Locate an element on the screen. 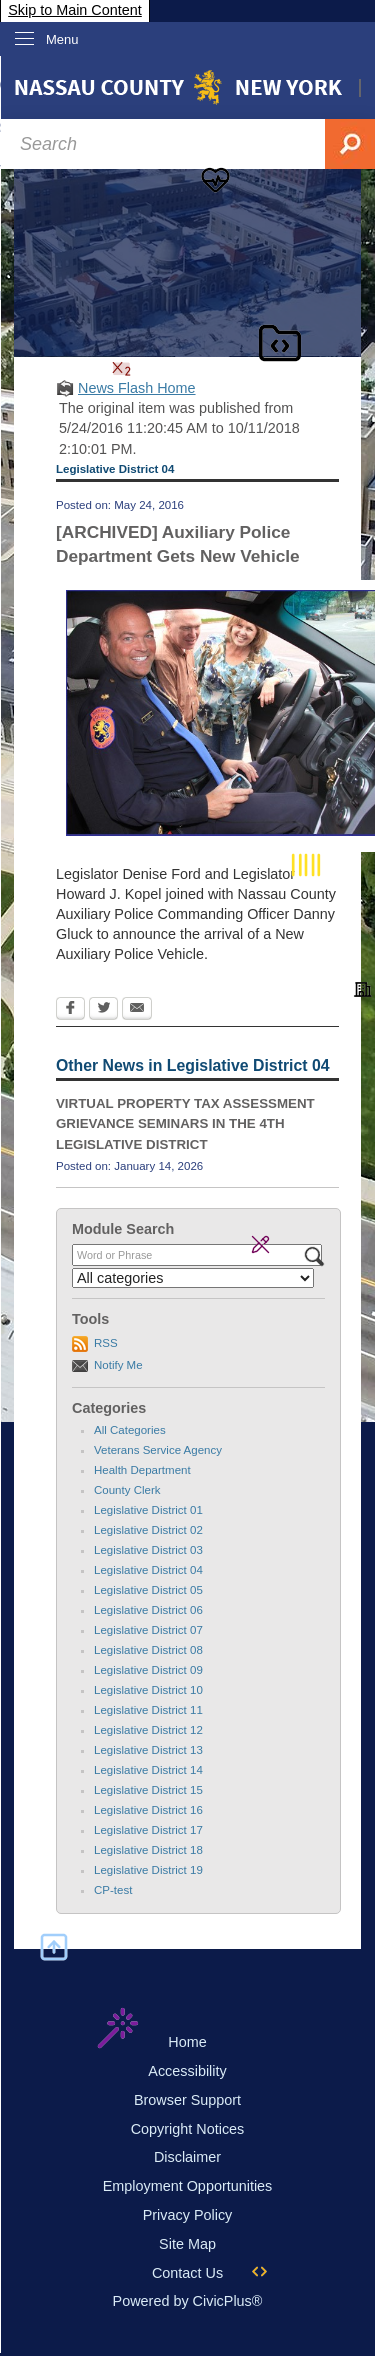 The height and width of the screenshot is (2356, 375). open code files directory is located at coordinates (280, 344).